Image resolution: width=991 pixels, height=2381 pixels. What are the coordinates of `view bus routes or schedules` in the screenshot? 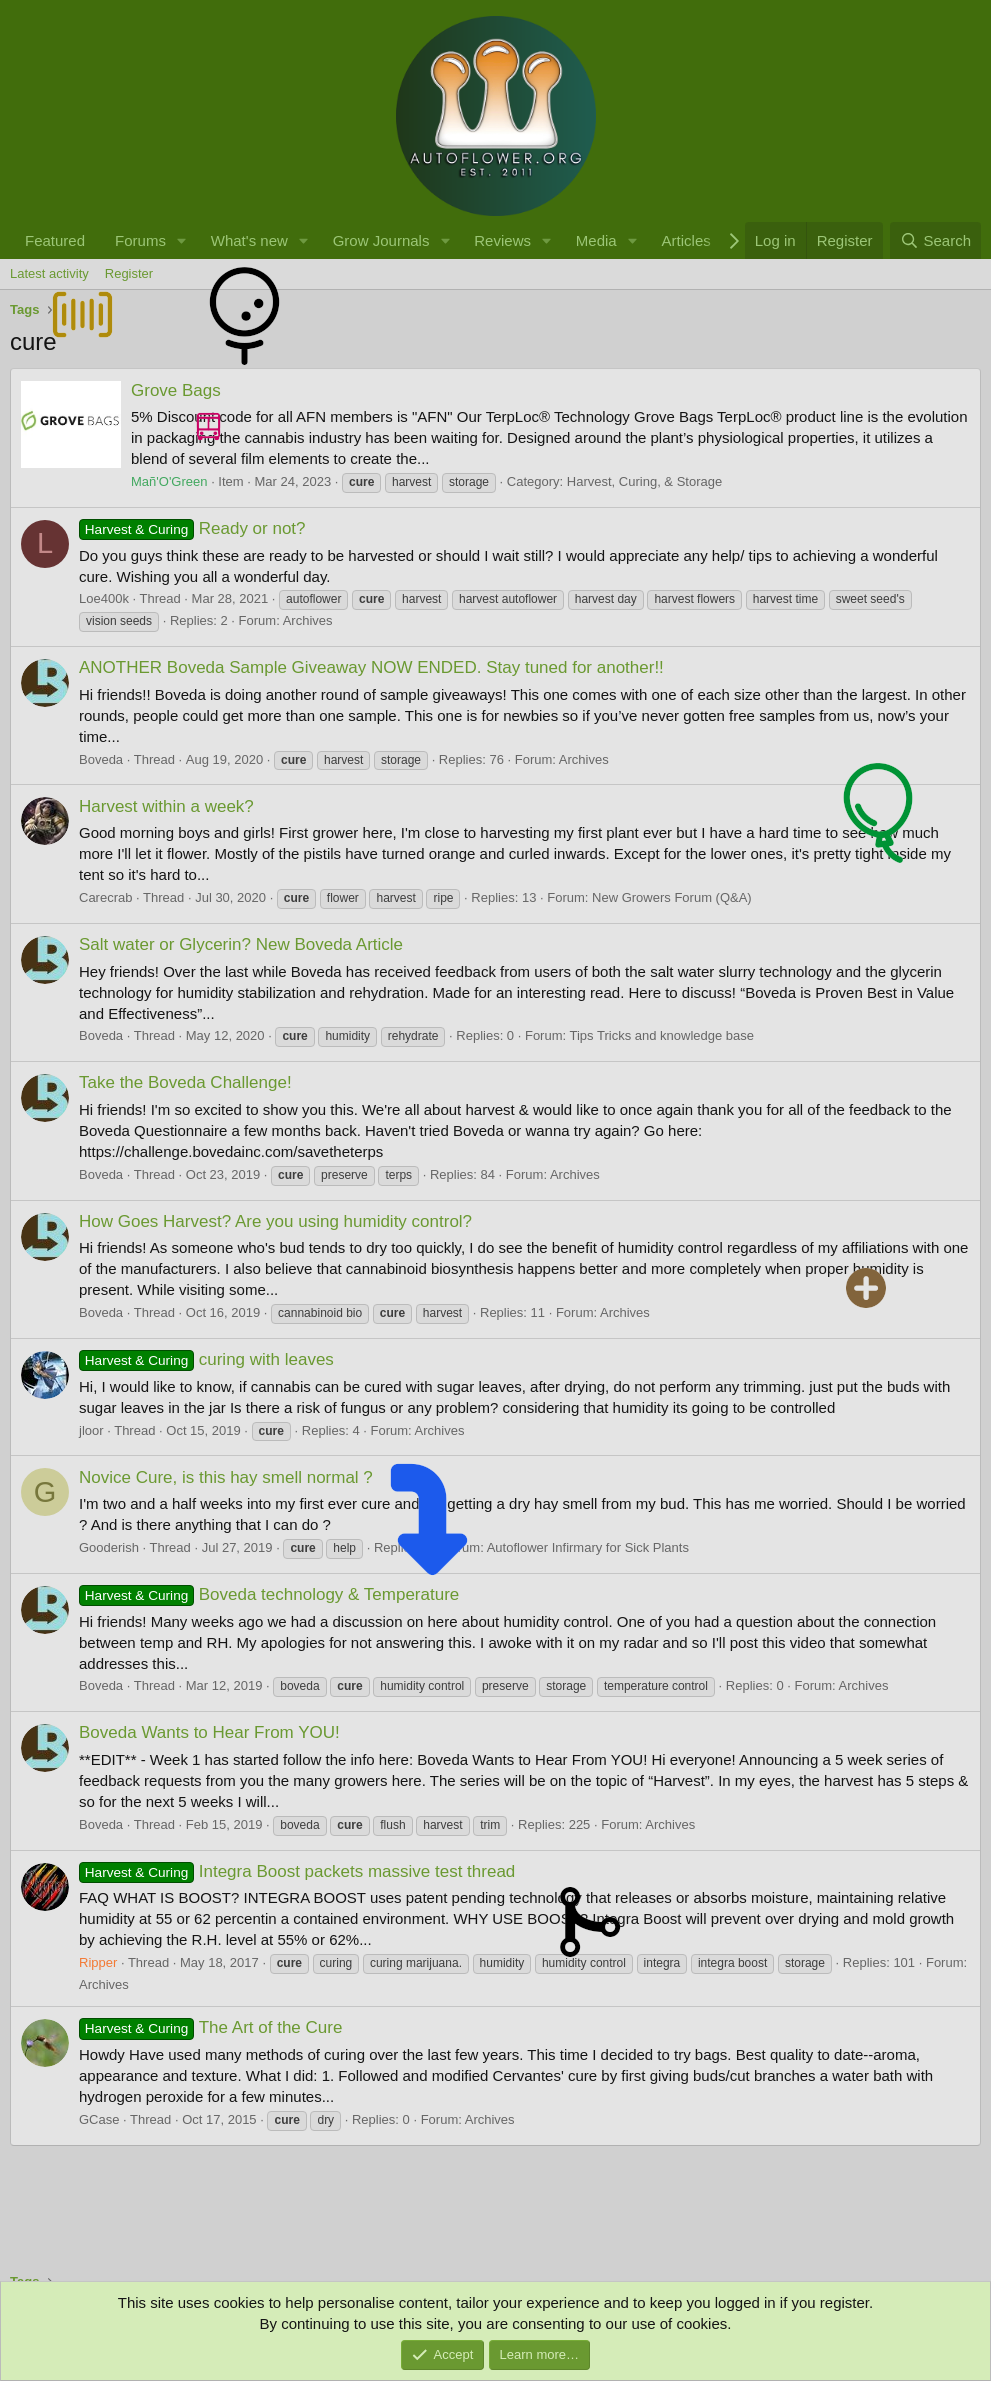 It's located at (208, 426).